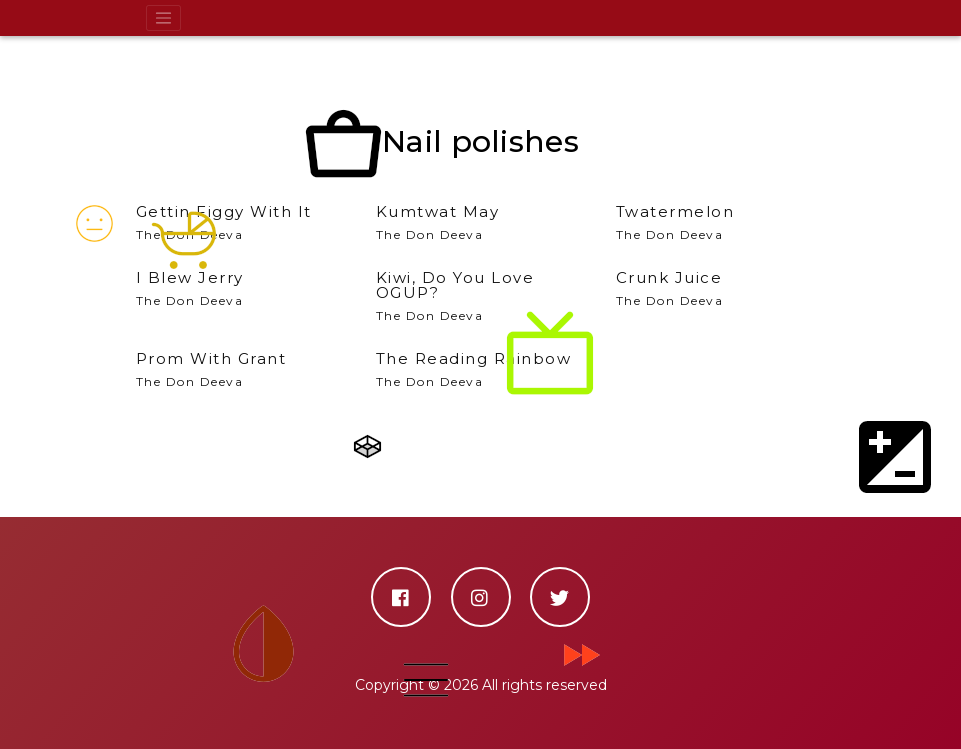  I want to click on adjust color saturation or contrast settings, so click(263, 646).